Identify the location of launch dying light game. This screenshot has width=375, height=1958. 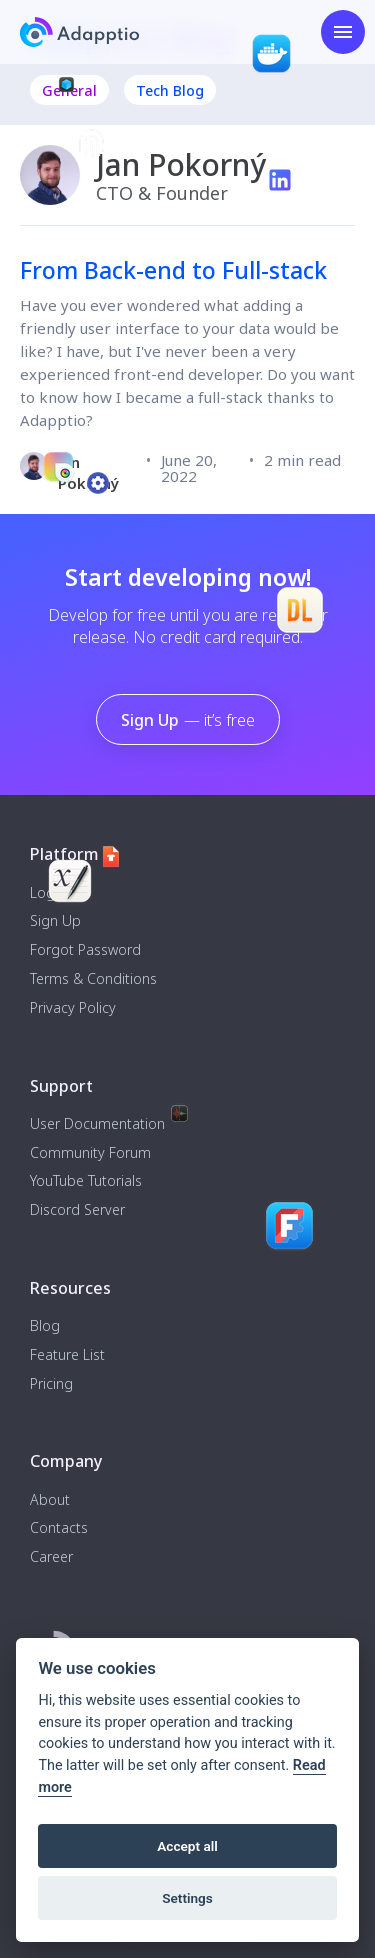
(300, 610).